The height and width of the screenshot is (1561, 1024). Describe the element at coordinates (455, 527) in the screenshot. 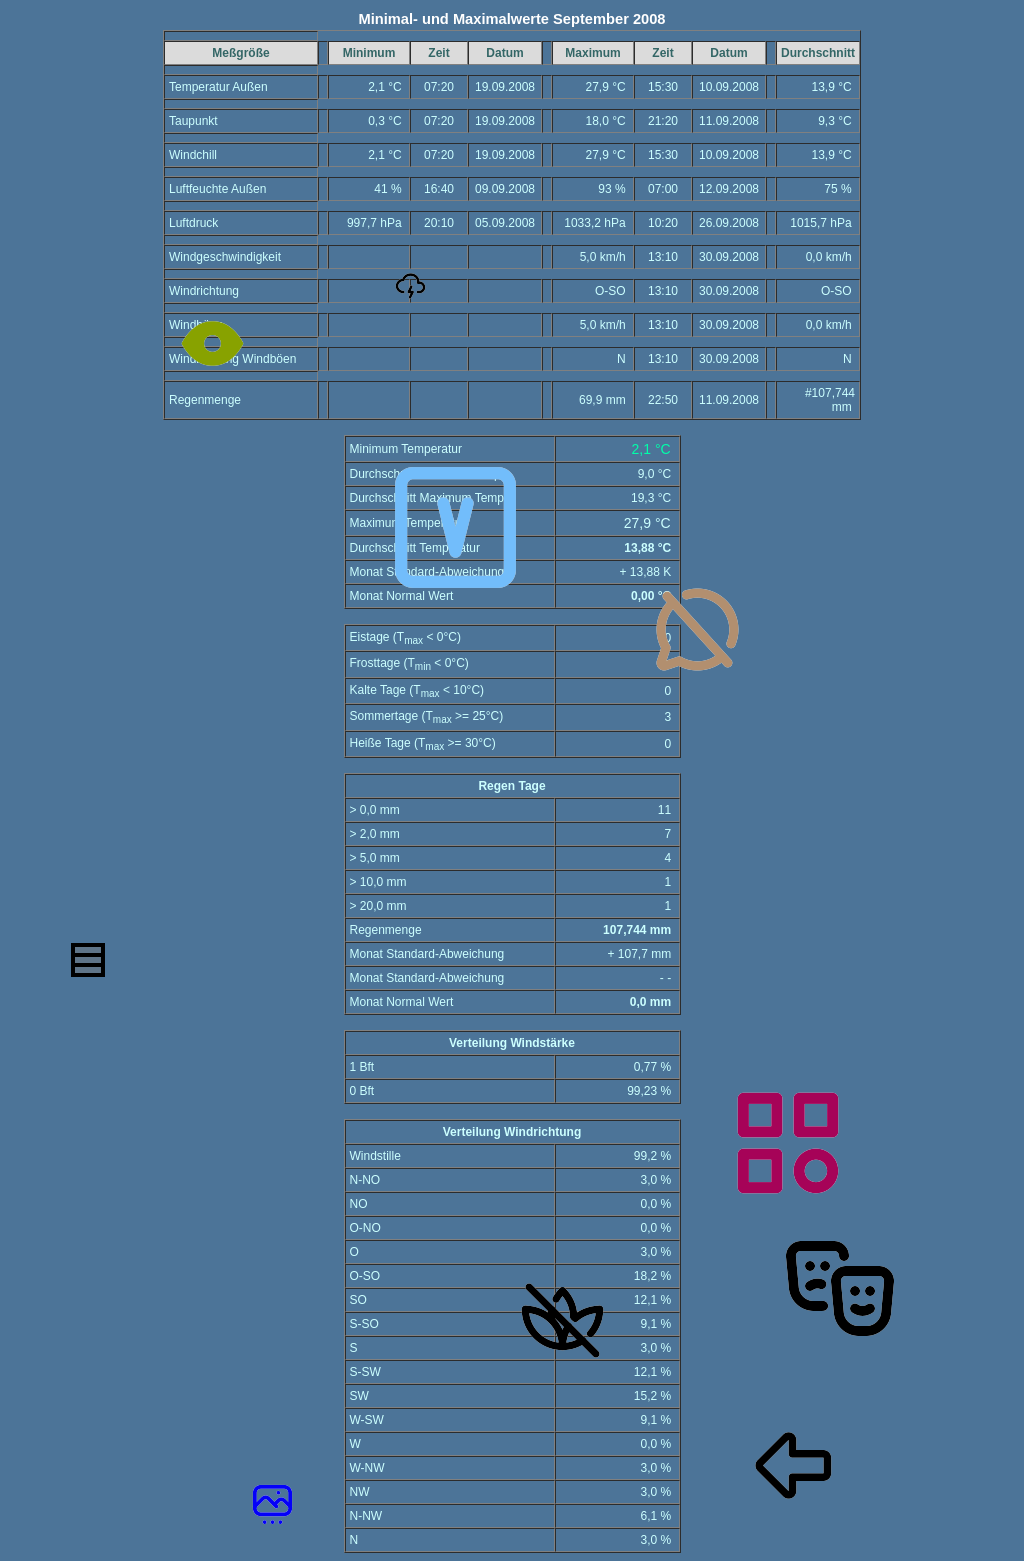

I see `indicates a "V" keyboard shortcut or hotkey` at that location.